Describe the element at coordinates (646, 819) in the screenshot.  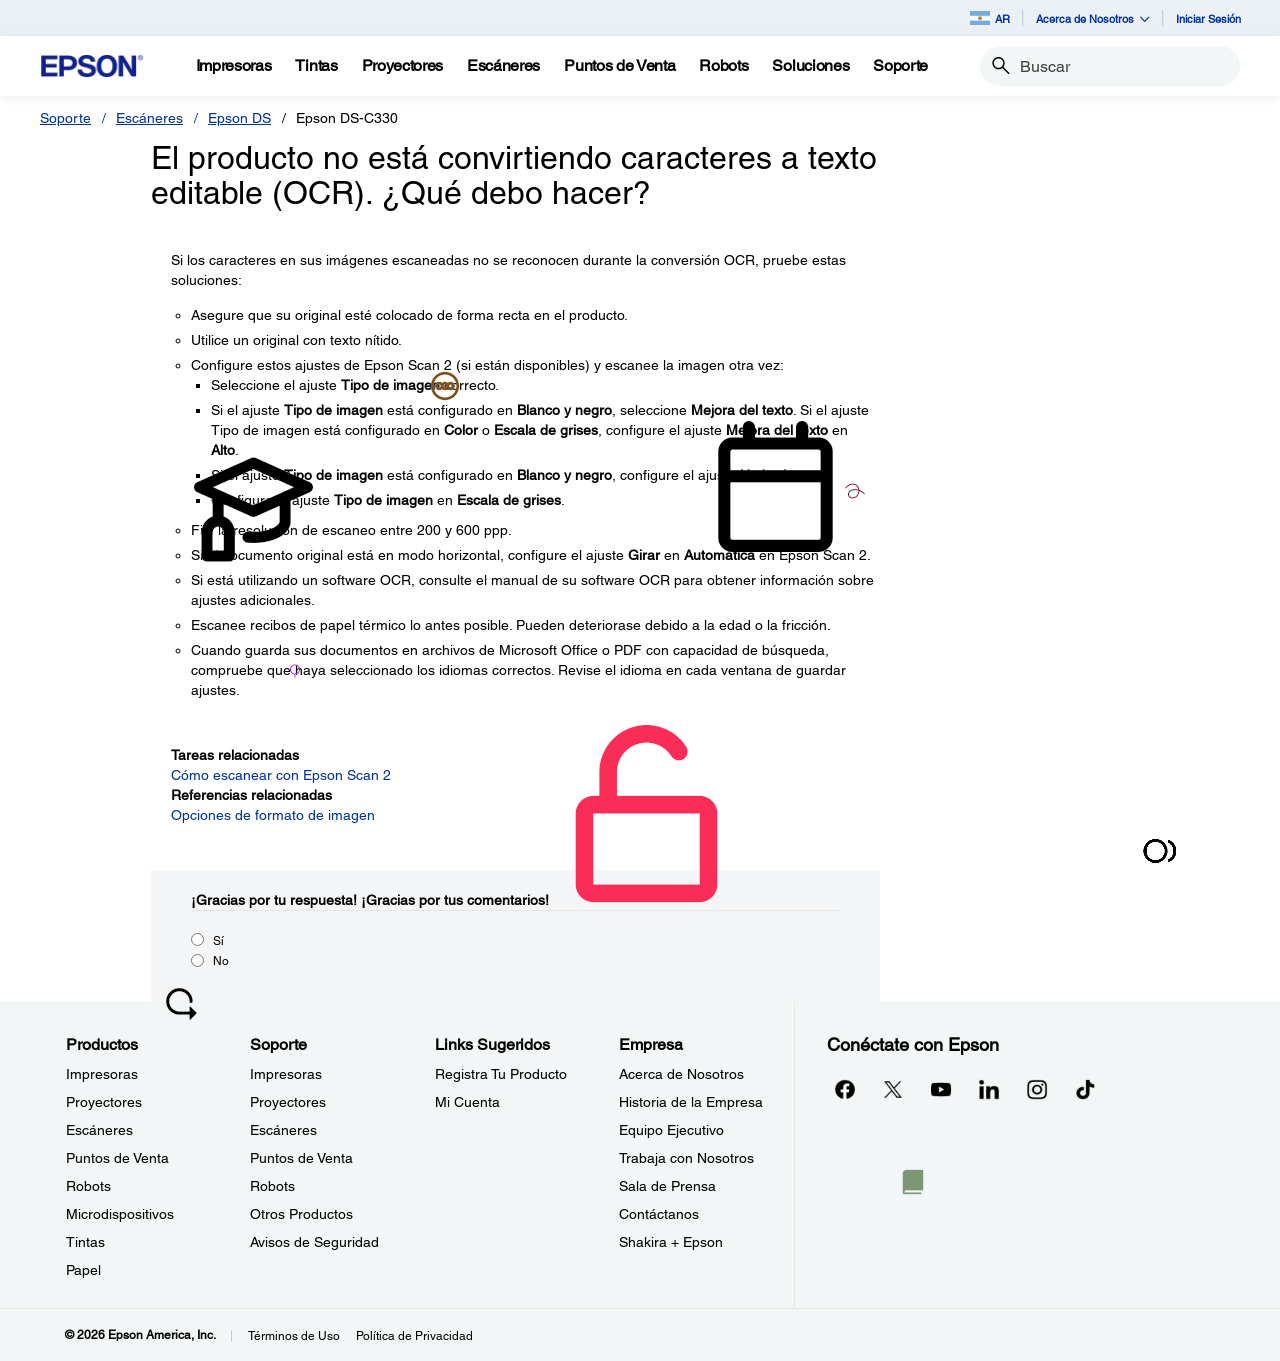
I see `unlock or unsecure an item` at that location.